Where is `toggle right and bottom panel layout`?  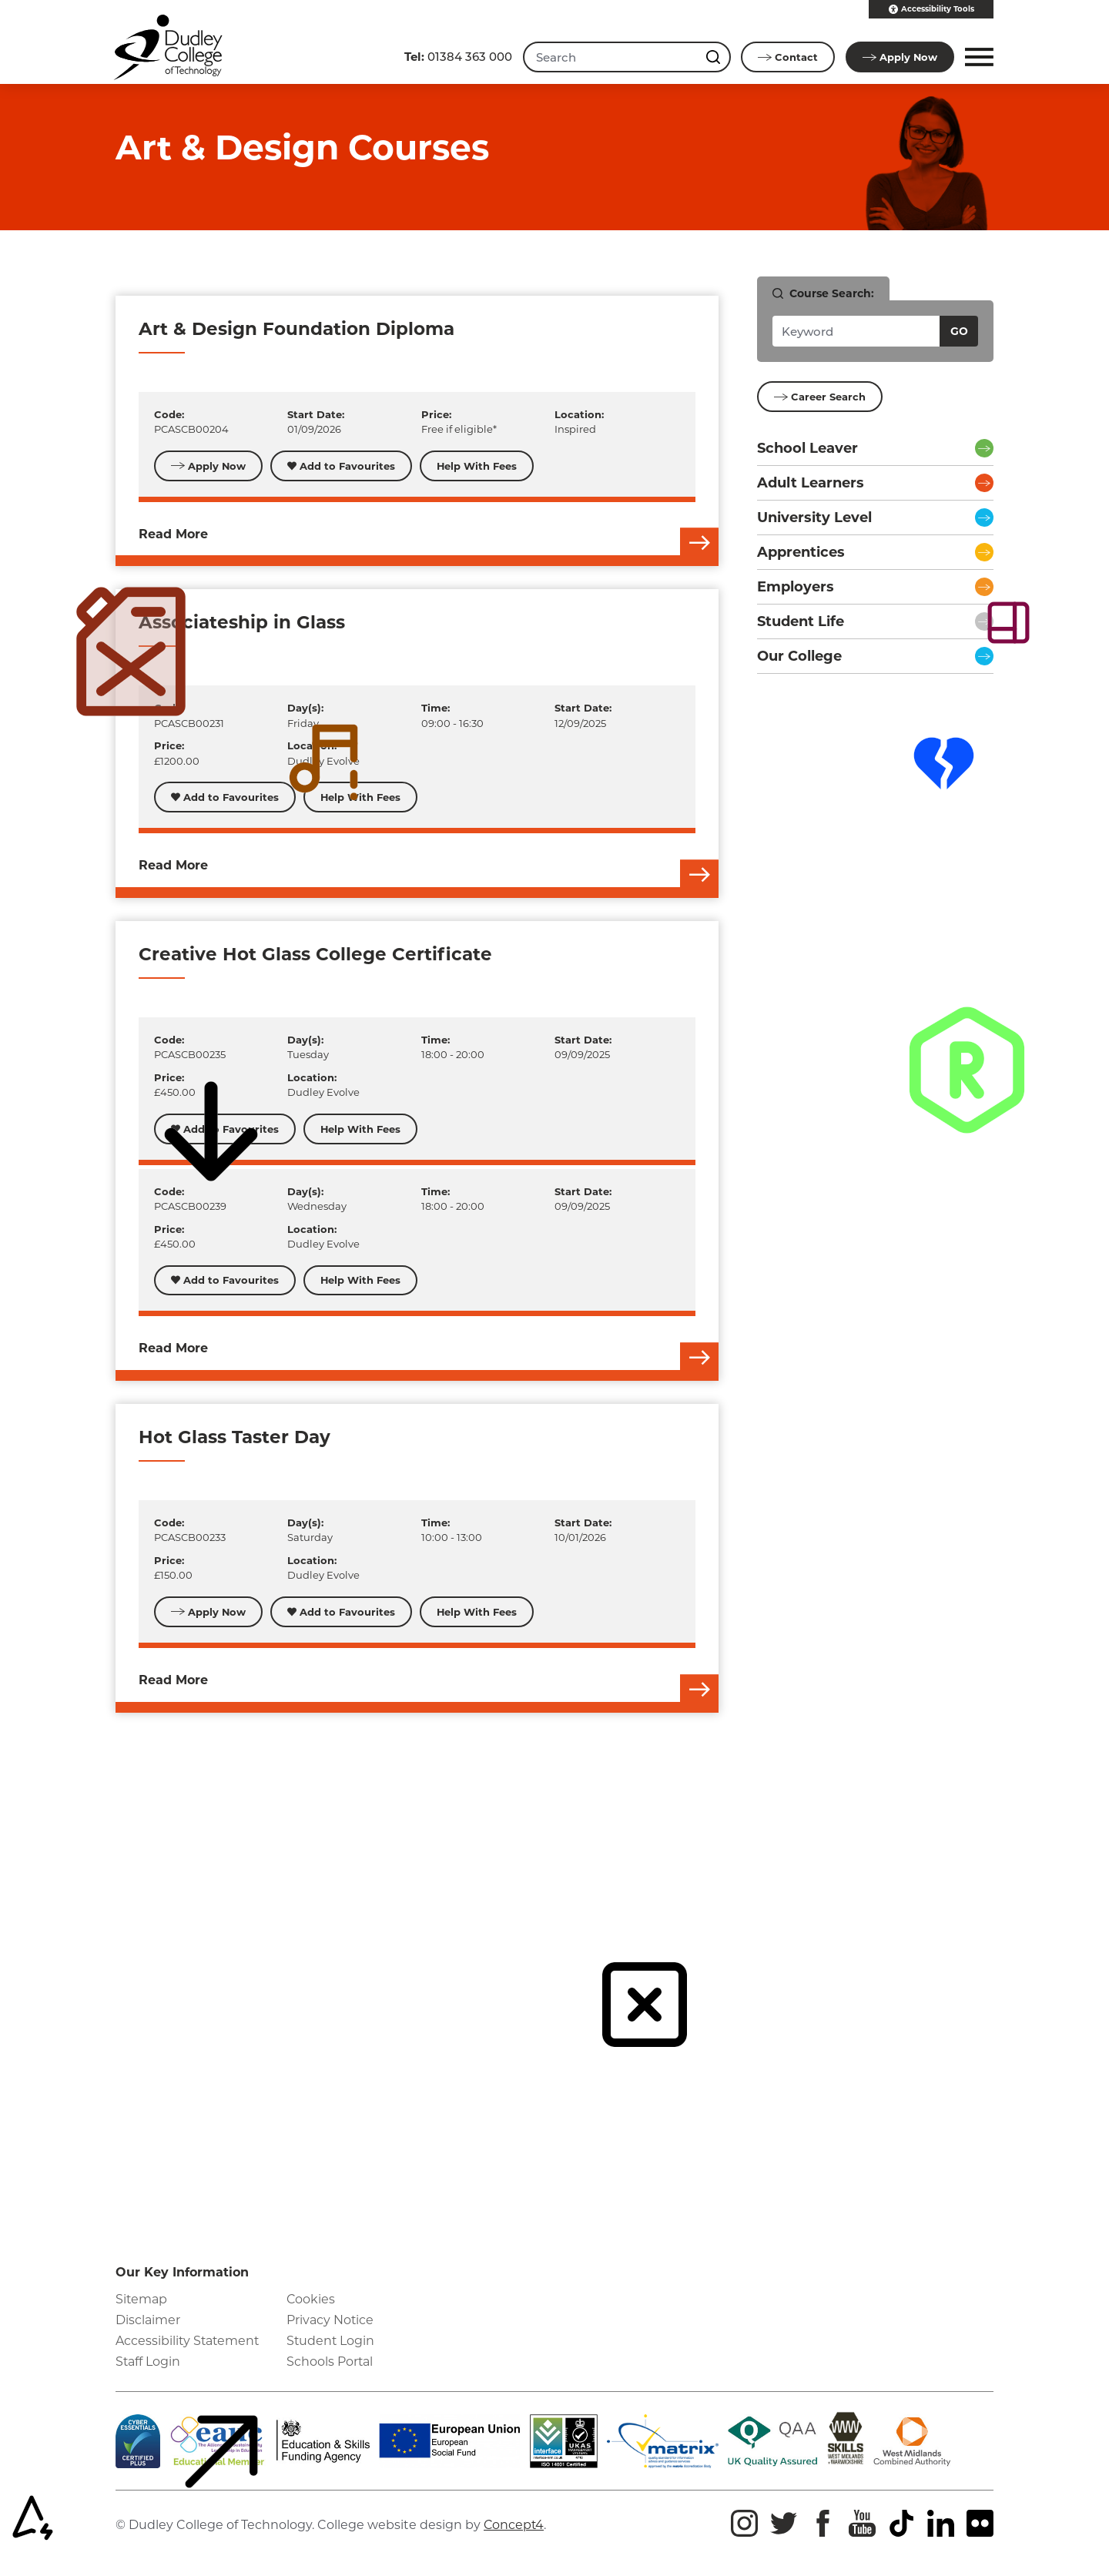
toggle right and bottom panel layout is located at coordinates (1008, 622).